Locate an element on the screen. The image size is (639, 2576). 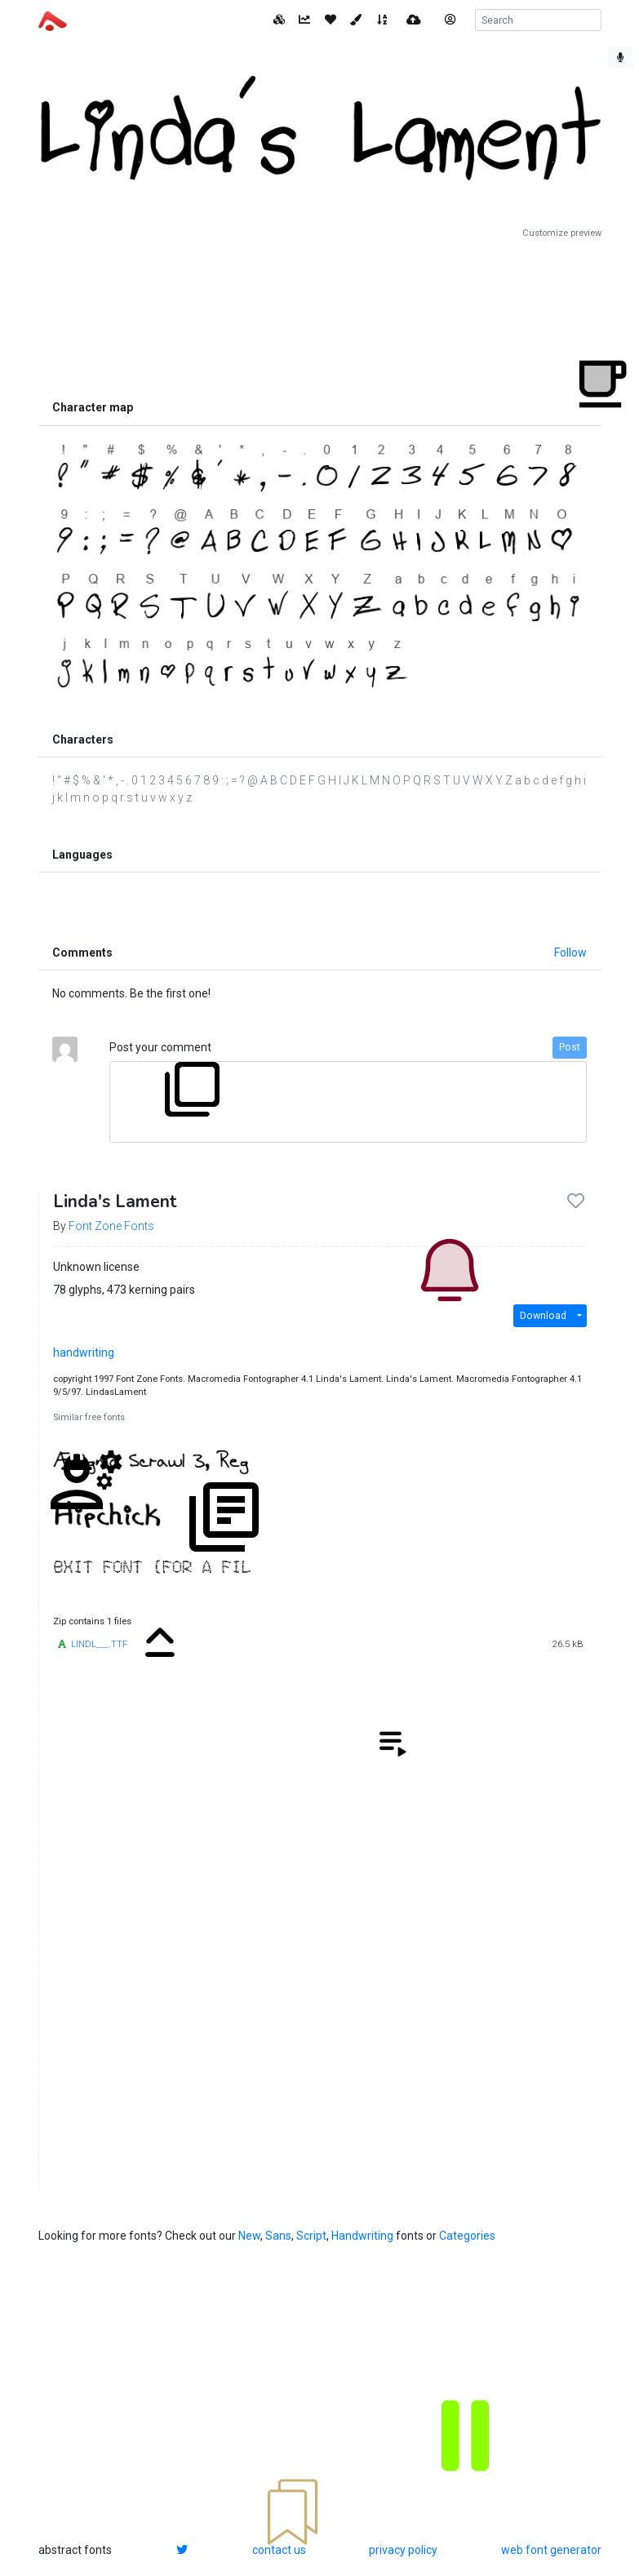
access your document library is located at coordinates (224, 1517).